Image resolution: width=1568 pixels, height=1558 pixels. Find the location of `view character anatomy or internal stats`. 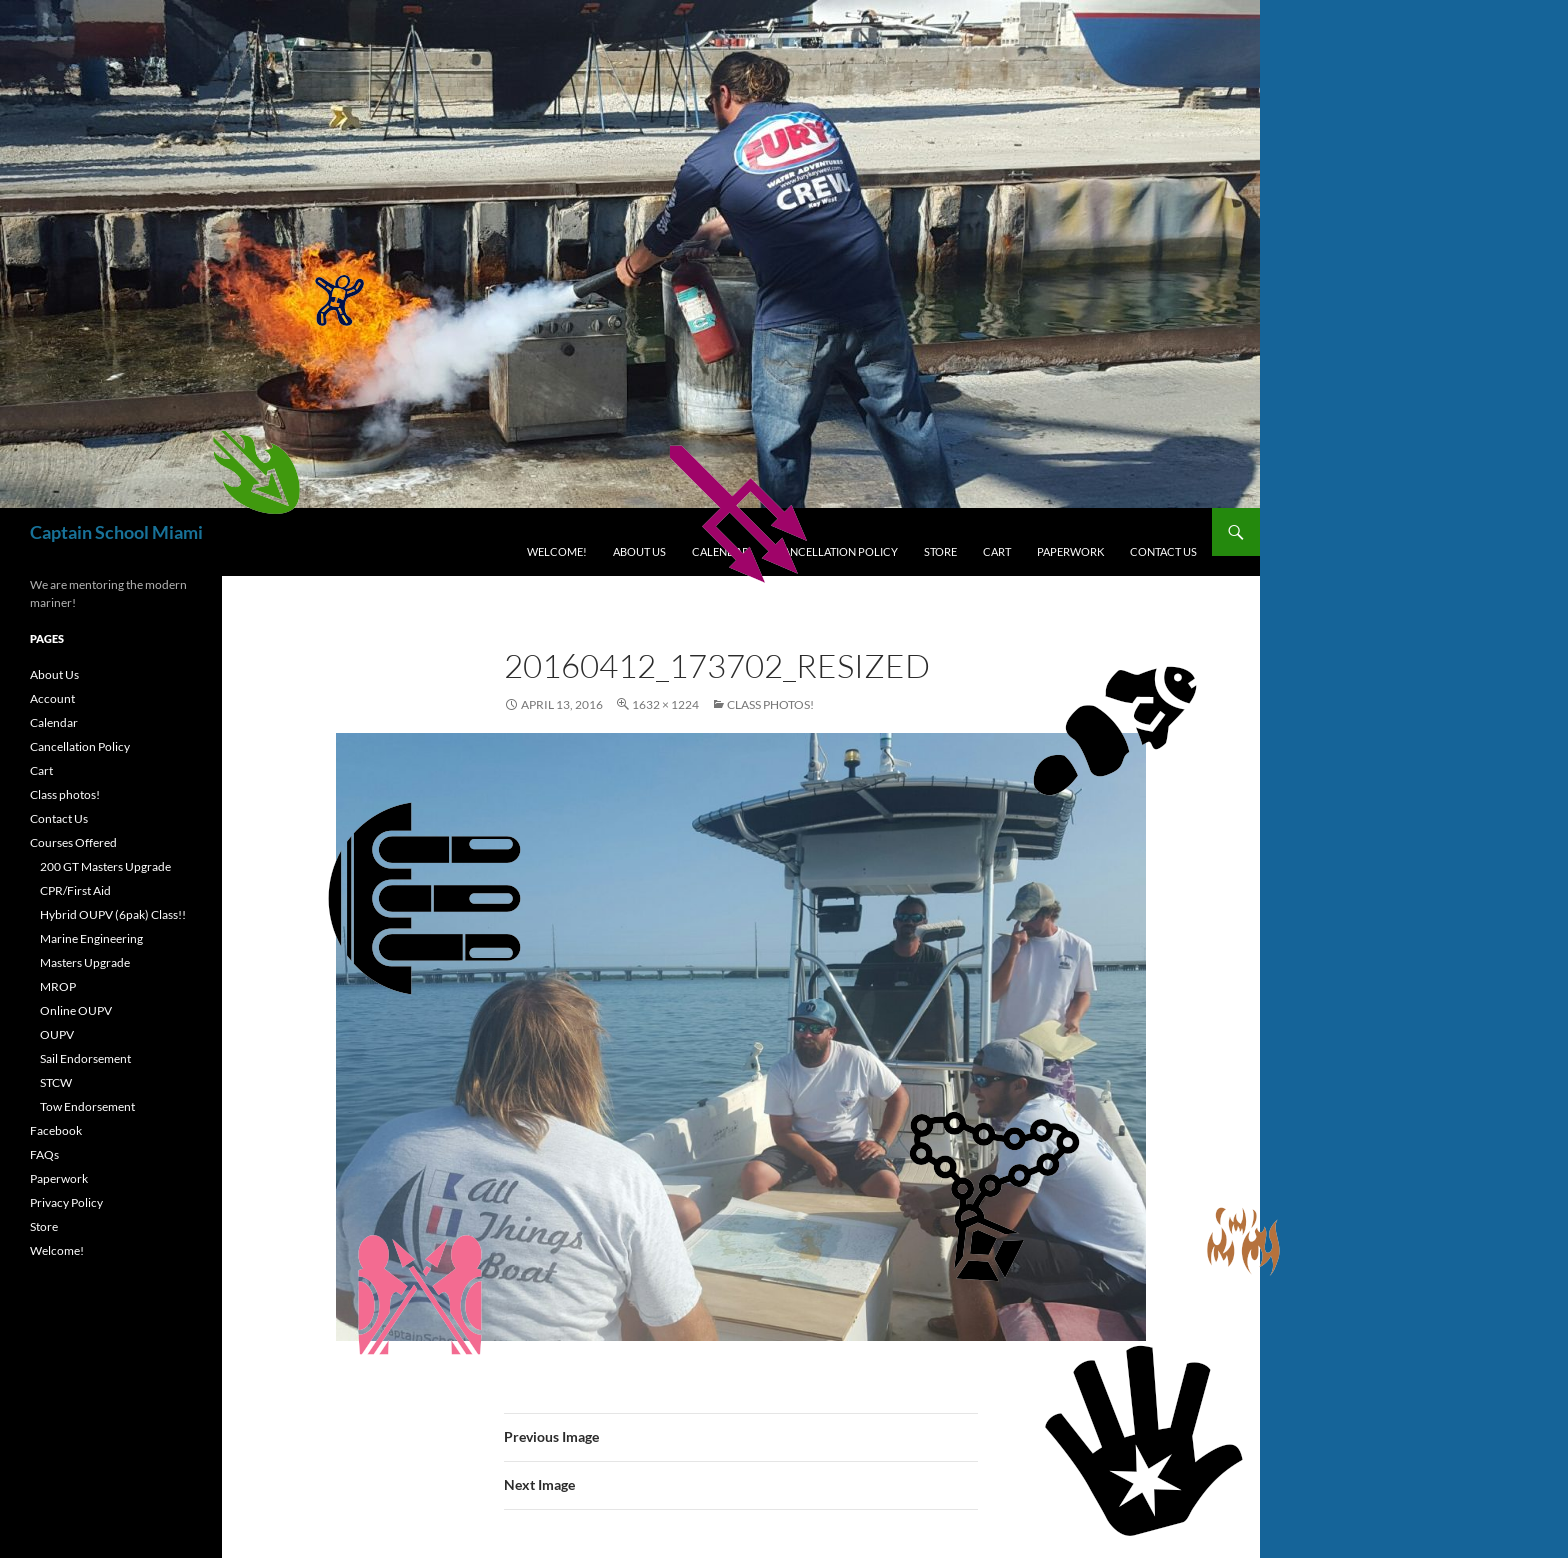

view character anatomy or internal stats is located at coordinates (339, 300).